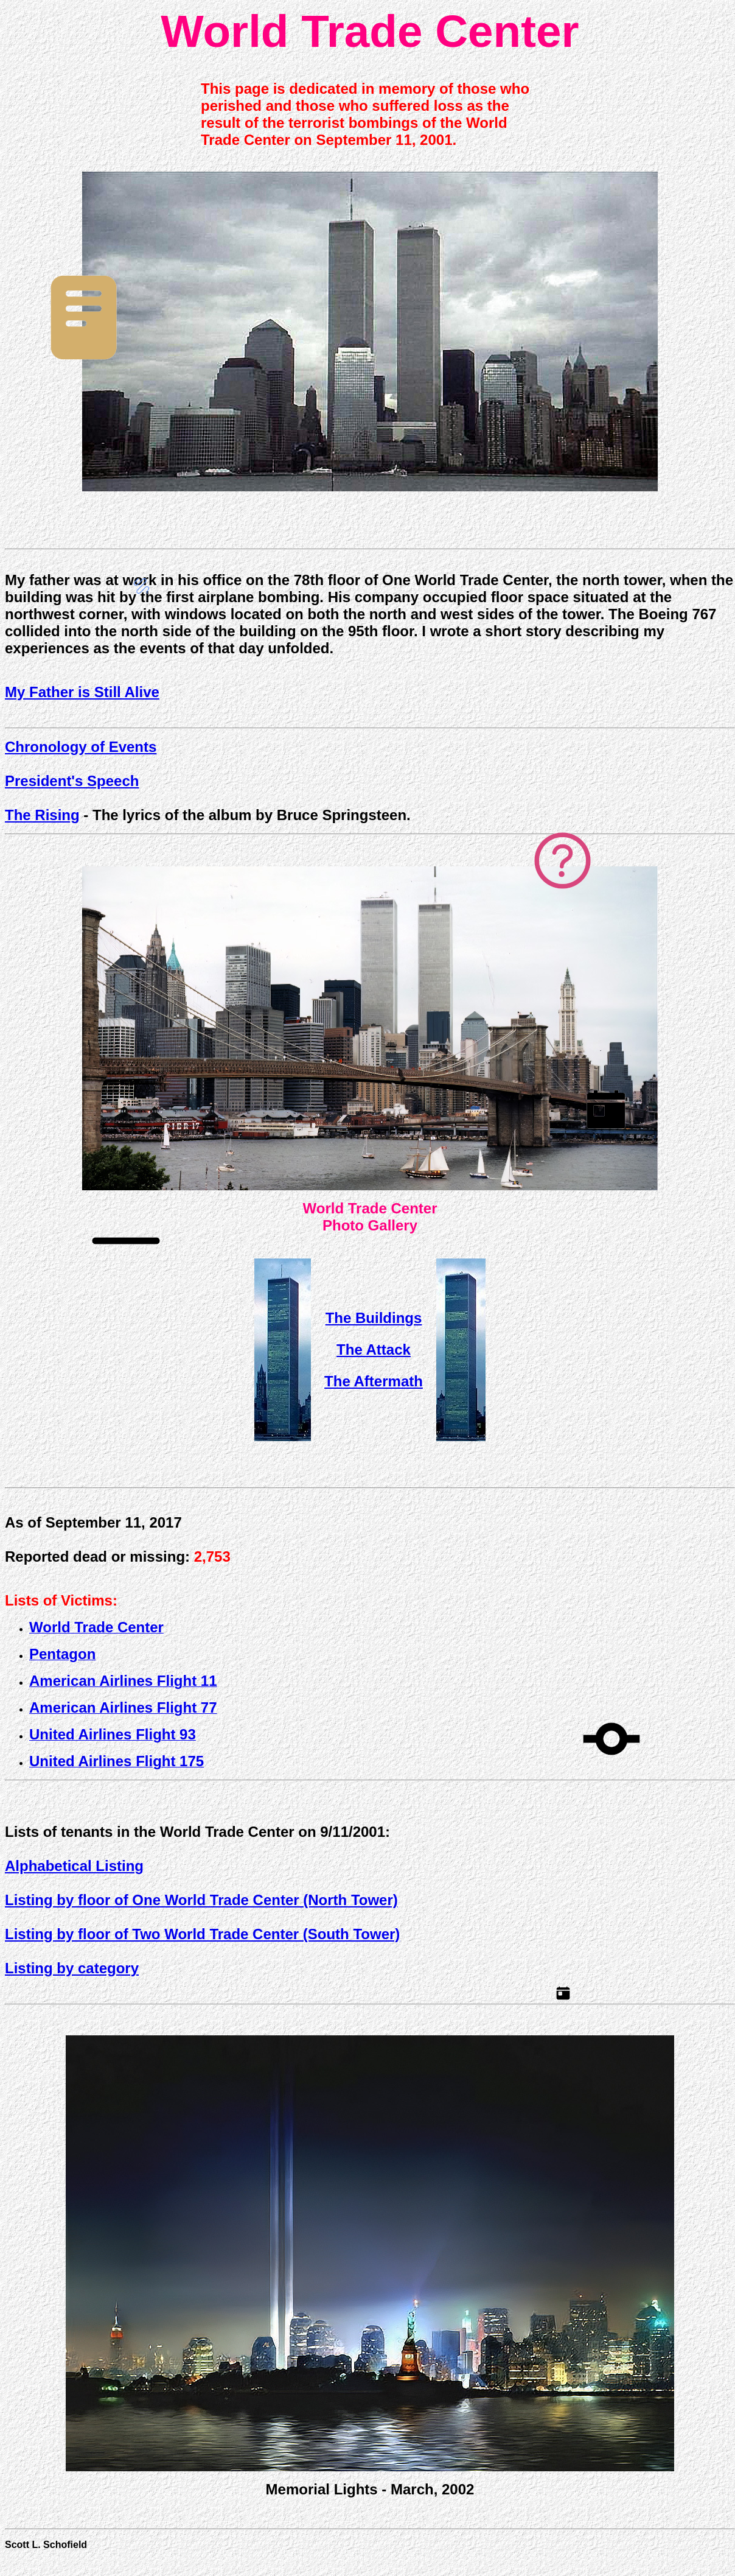  Describe the element at coordinates (83, 317) in the screenshot. I see `open reader mode for distraction-free viewing` at that location.